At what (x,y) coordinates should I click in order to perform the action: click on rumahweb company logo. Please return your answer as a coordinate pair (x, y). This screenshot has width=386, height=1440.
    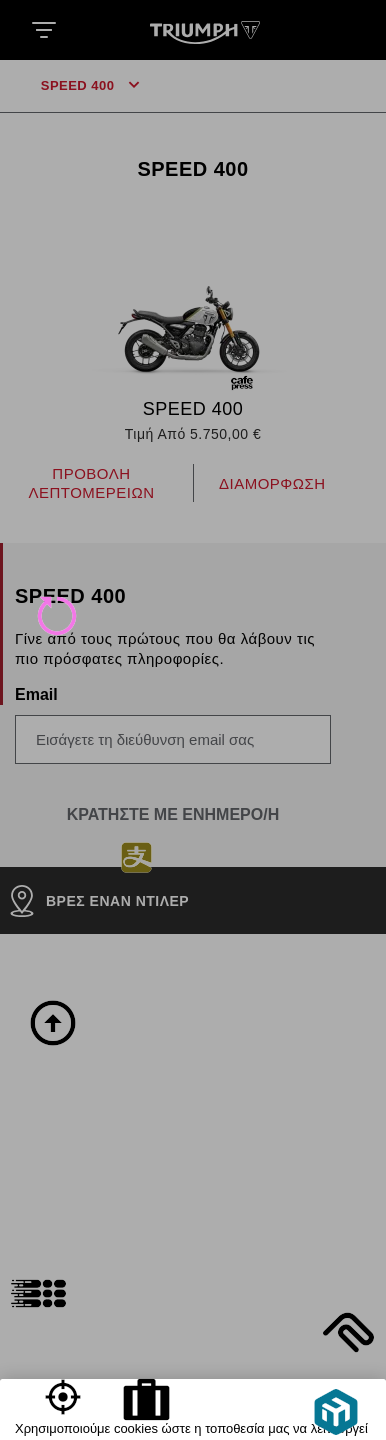
    Looking at the image, I should click on (348, 1332).